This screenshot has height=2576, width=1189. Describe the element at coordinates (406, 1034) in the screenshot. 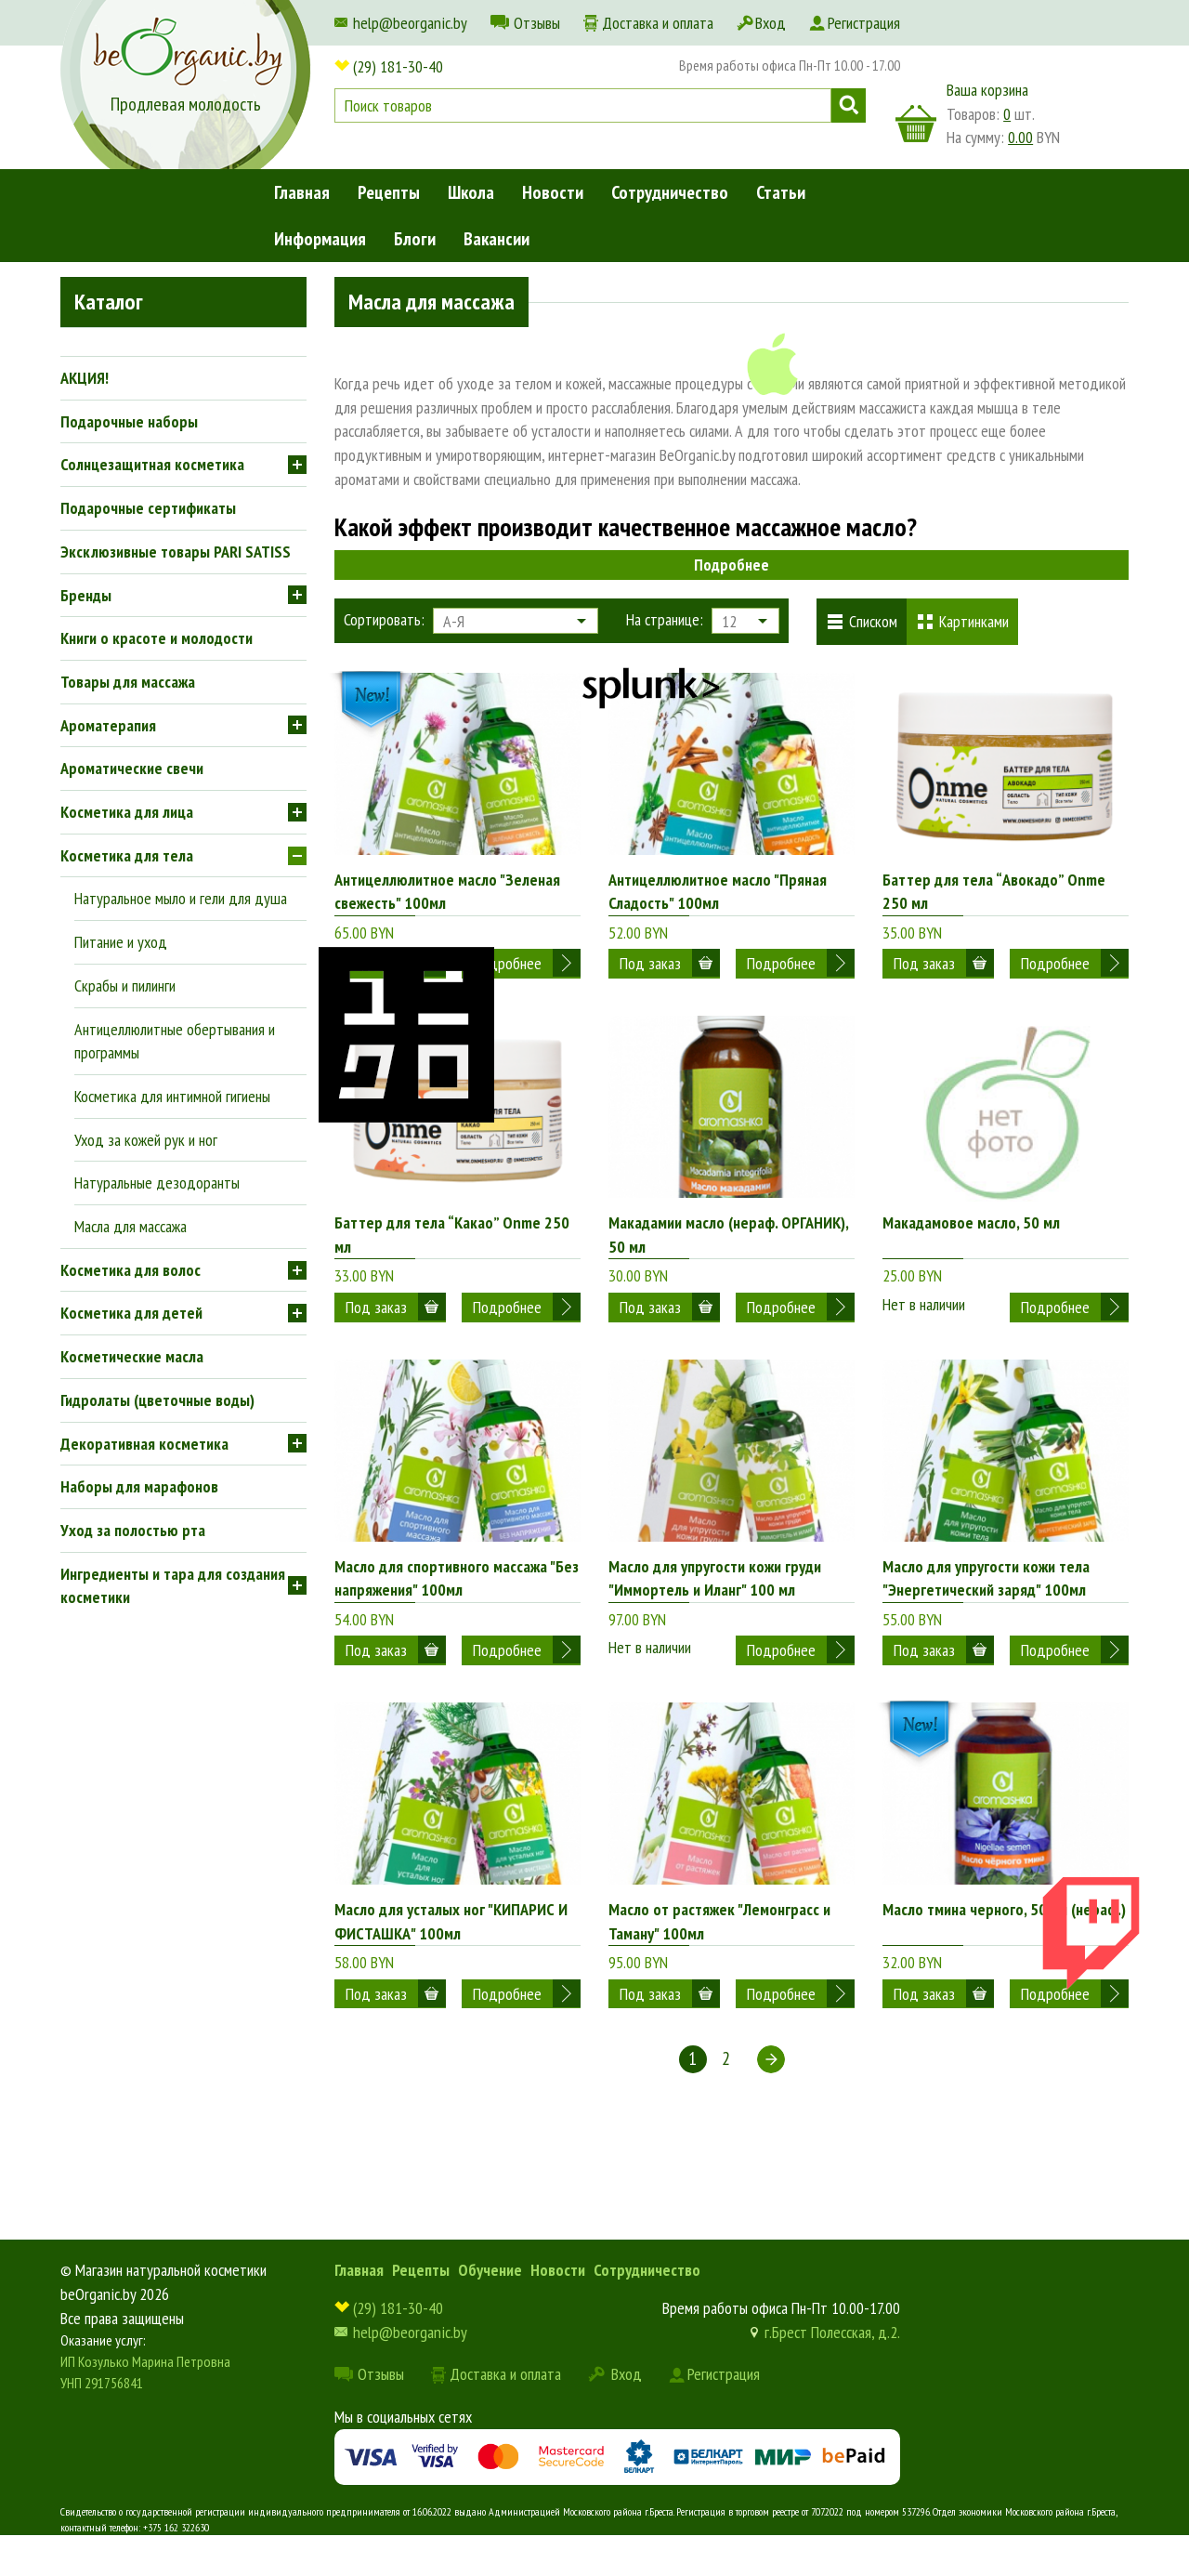

I see `visit the UNIQLO Japan website or app` at that location.